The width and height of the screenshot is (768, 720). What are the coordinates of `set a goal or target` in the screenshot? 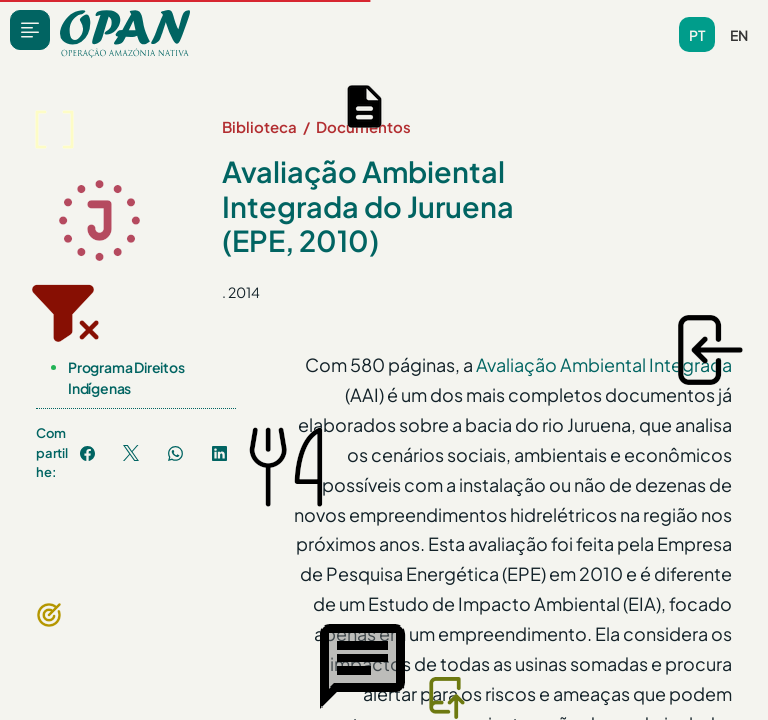 It's located at (49, 615).